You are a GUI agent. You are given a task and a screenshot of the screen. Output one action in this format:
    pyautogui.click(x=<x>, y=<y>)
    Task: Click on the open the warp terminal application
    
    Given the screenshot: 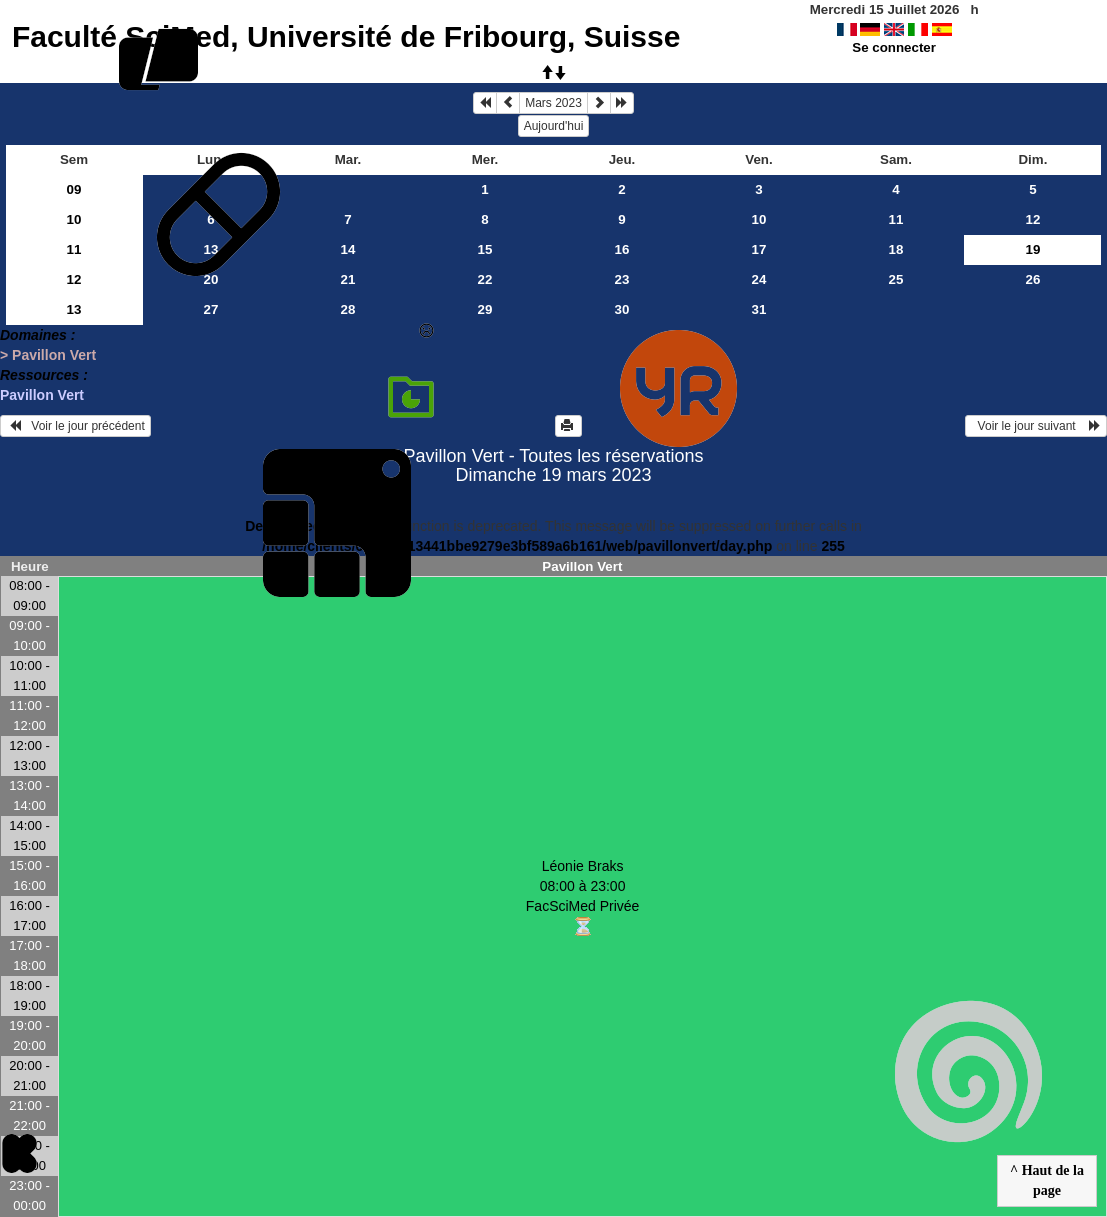 What is the action you would take?
    pyautogui.click(x=158, y=59)
    